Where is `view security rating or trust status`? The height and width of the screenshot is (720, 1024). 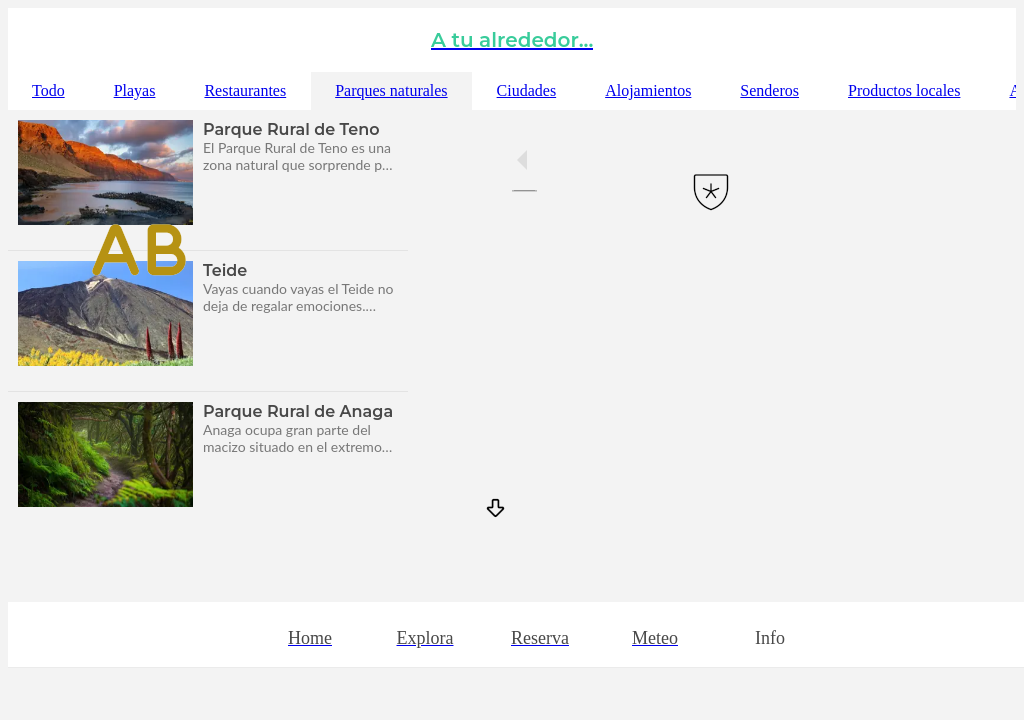
view security rating or trust status is located at coordinates (711, 190).